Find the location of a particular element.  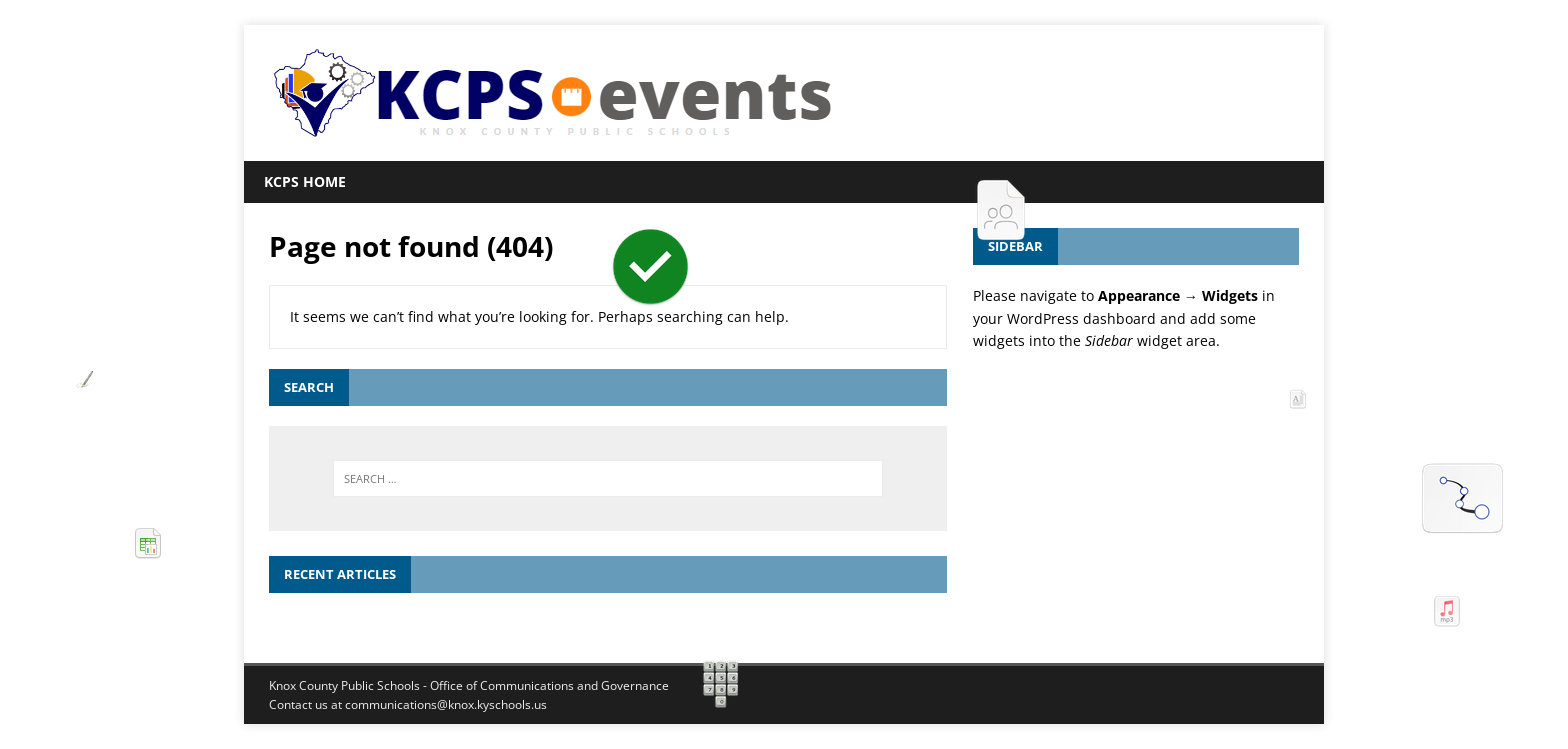

an mp3 audio file is located at coordinates (1447, 611).